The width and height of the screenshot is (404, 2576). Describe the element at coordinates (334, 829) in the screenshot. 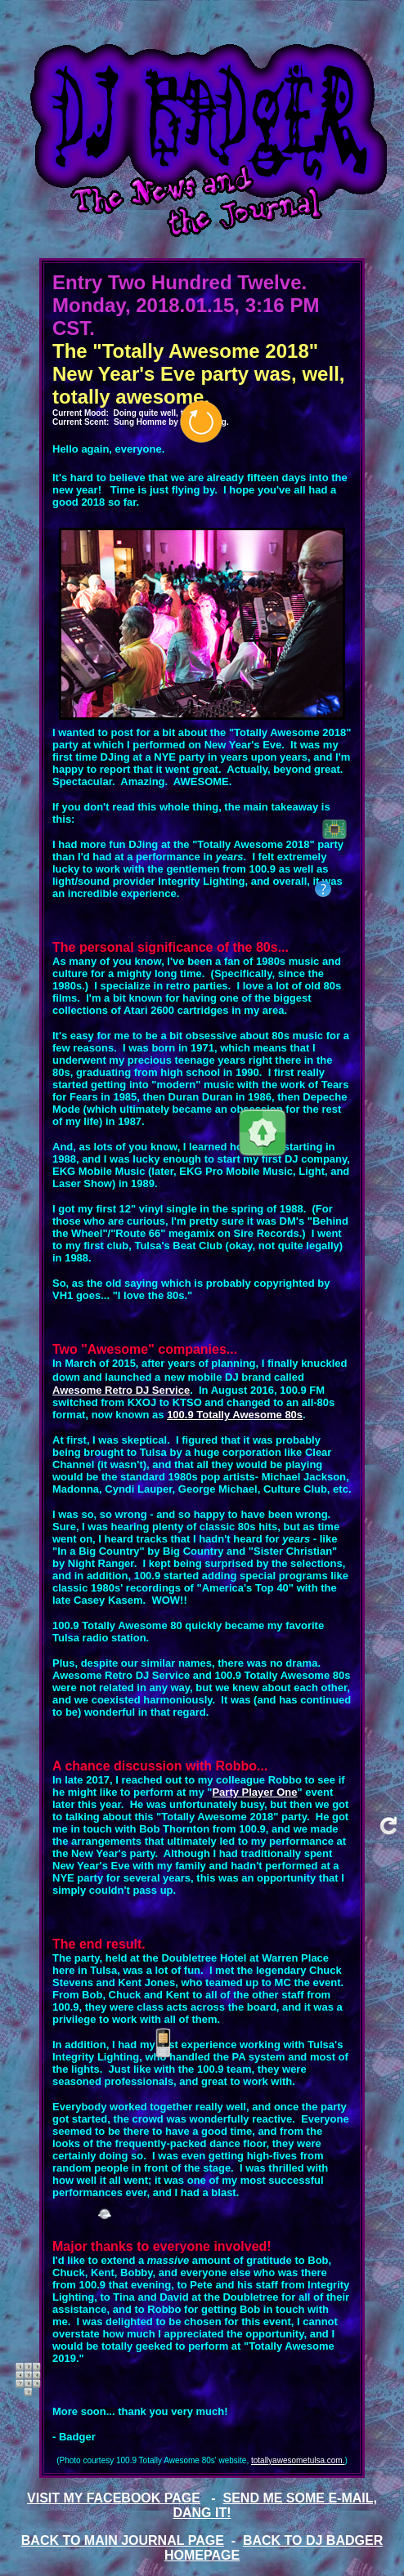

I see `open jockey hardware monitoring app` at that location.